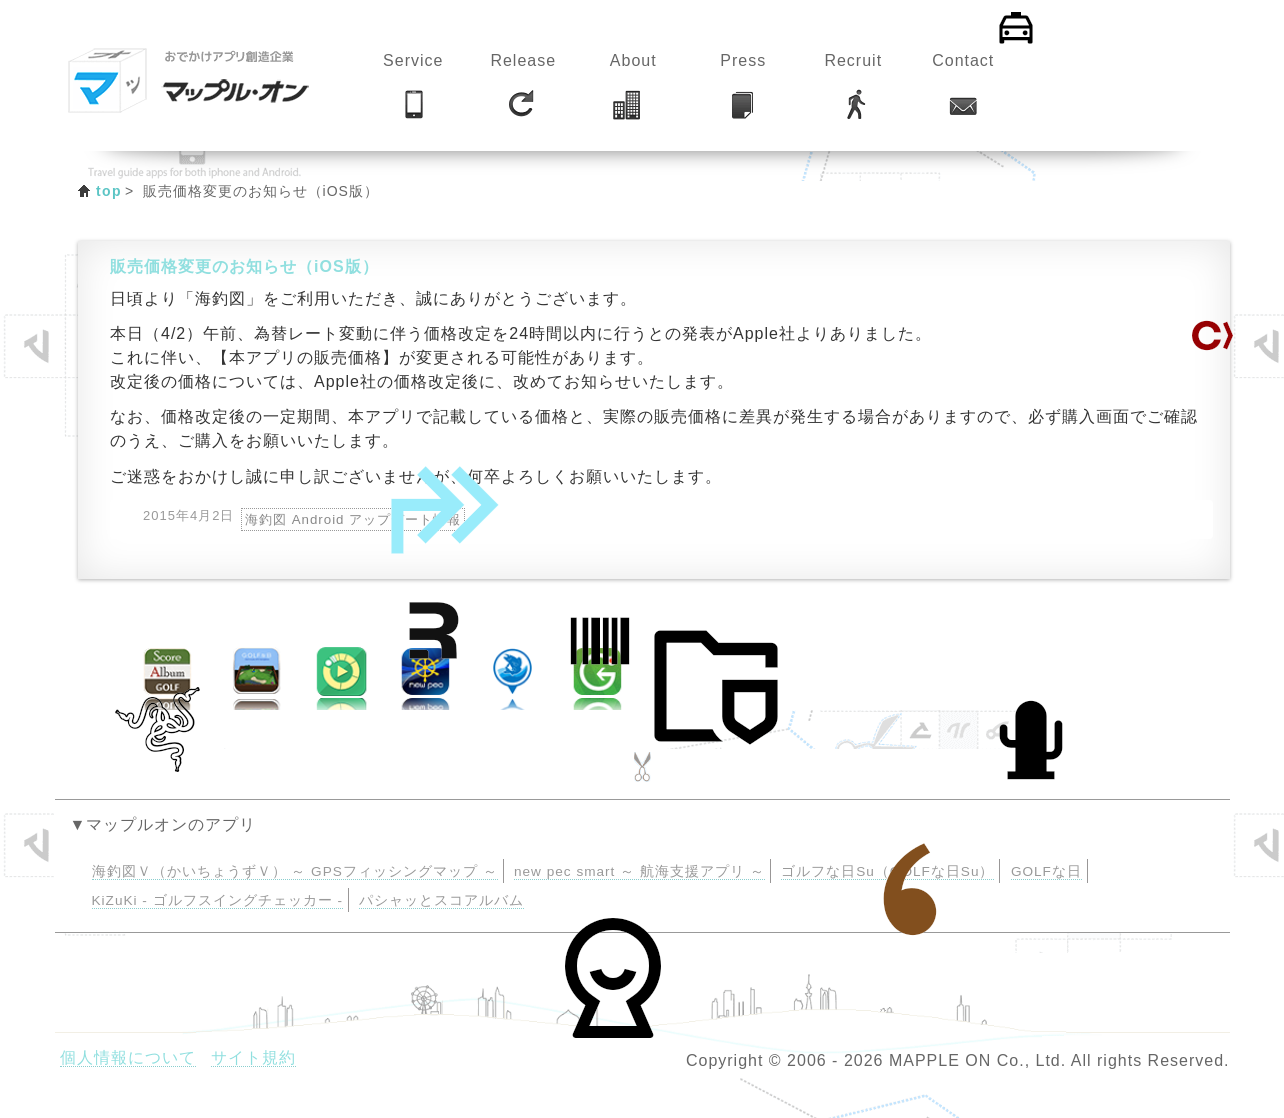 The height and width of the screenshot is (1118, 1284). Describe the element at coordinates (1212, 335) in the screenshot. I see `link to CocoaPods dependency manager` at that location.